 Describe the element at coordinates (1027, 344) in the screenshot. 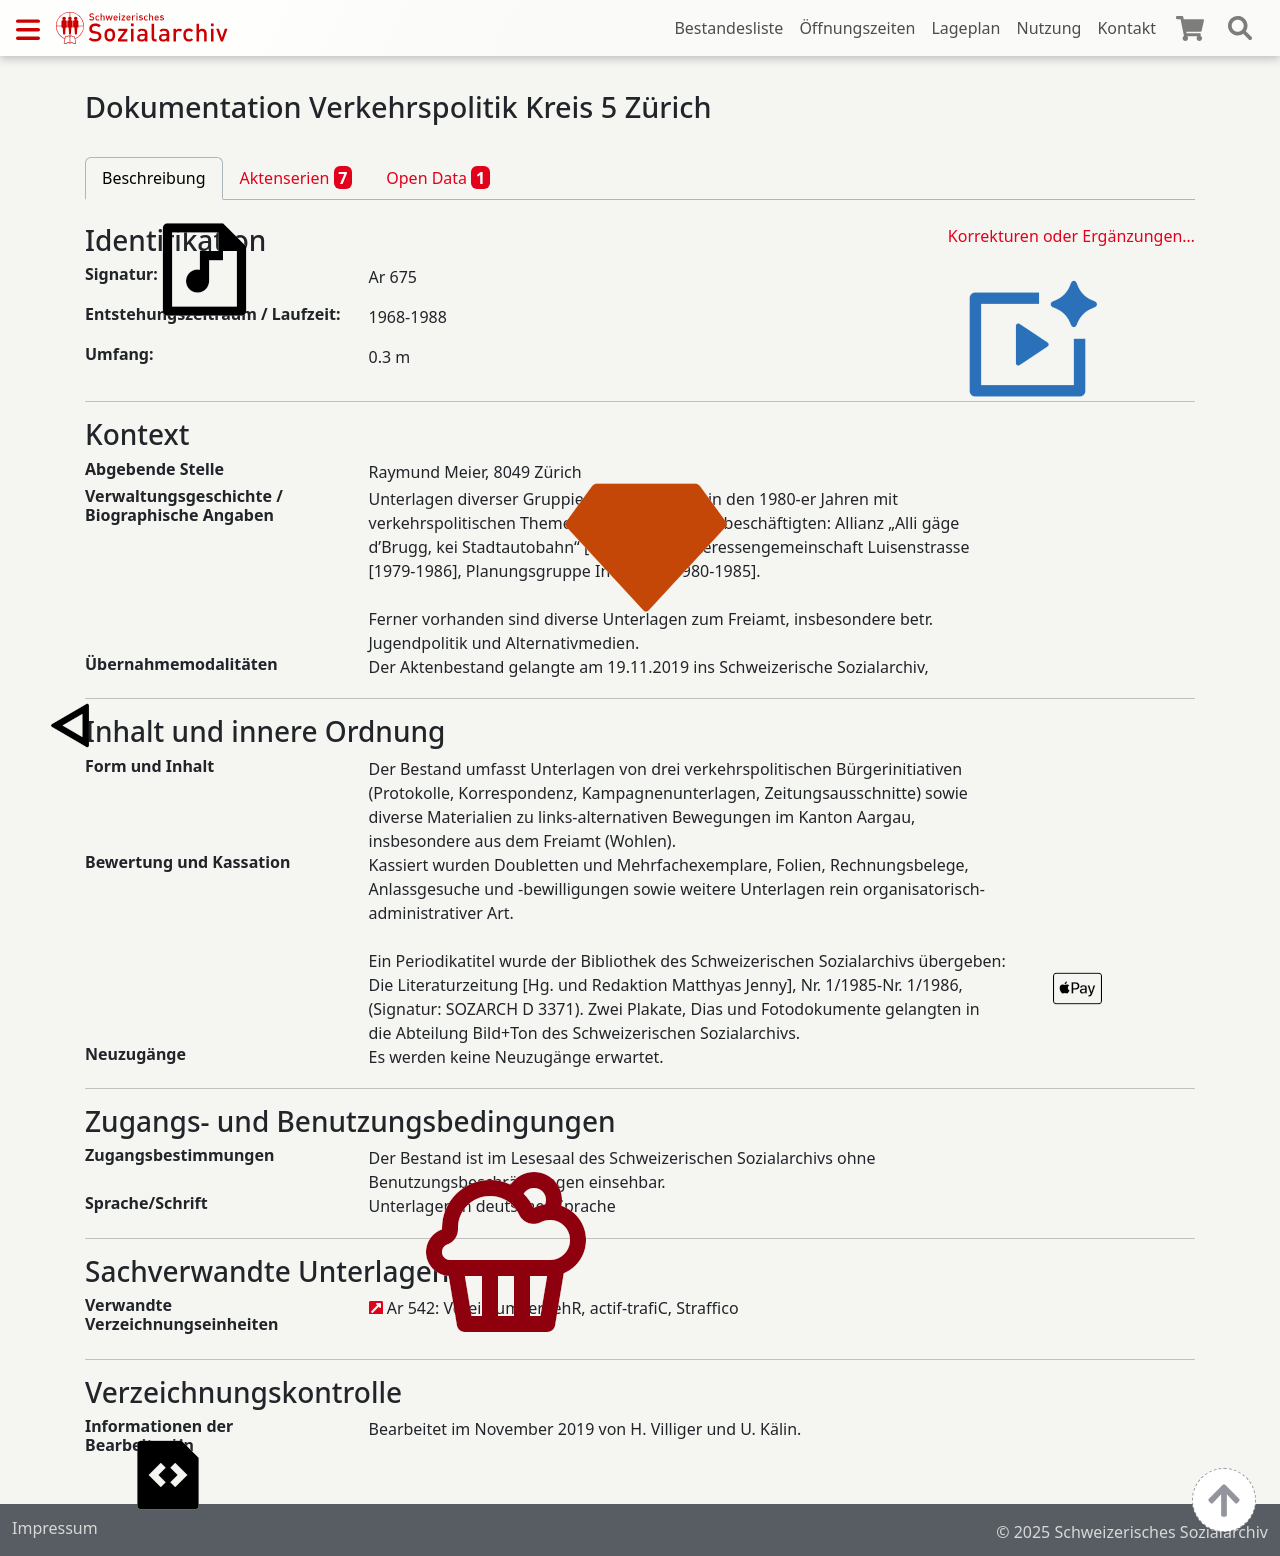

I see `access AI-powered video generation tools` at that location.